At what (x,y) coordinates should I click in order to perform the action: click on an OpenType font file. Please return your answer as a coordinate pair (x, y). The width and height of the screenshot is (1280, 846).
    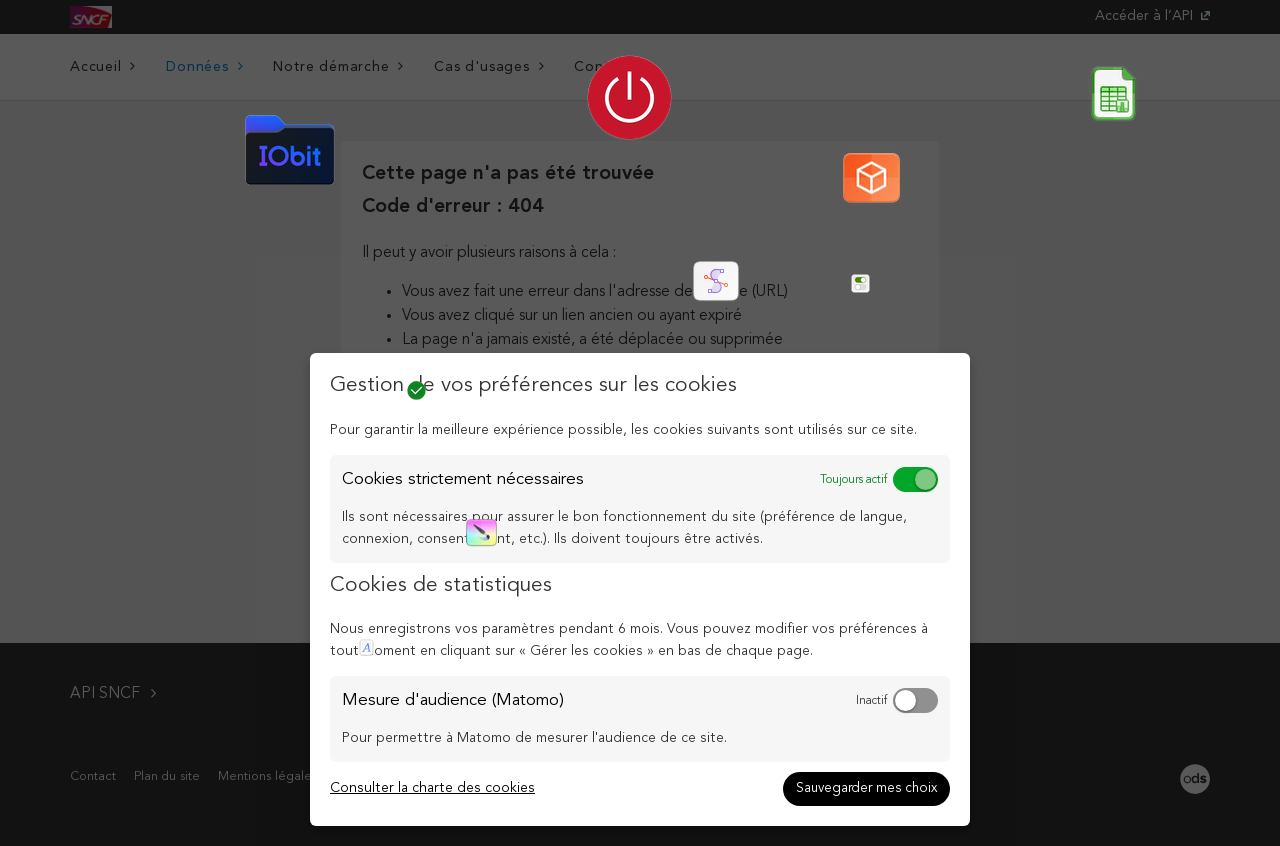
    Looking at the image, I should click on (366, 647).